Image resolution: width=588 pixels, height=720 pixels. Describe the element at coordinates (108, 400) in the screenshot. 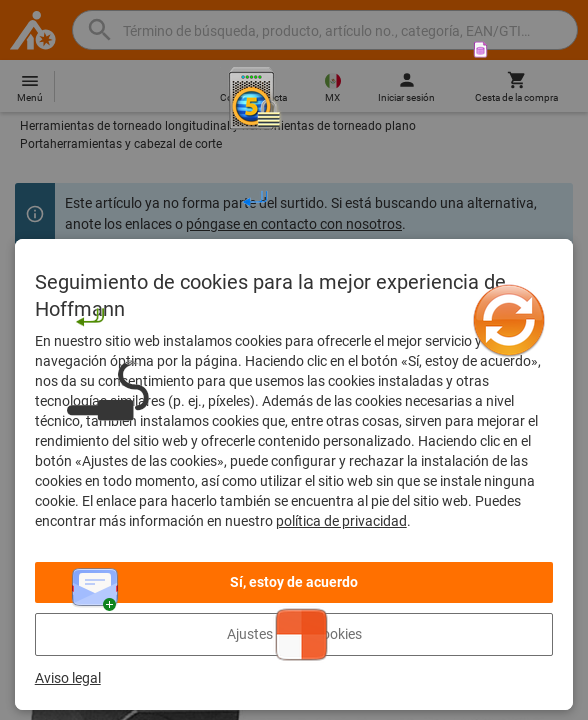

I see `audio output via headphones` at that location.